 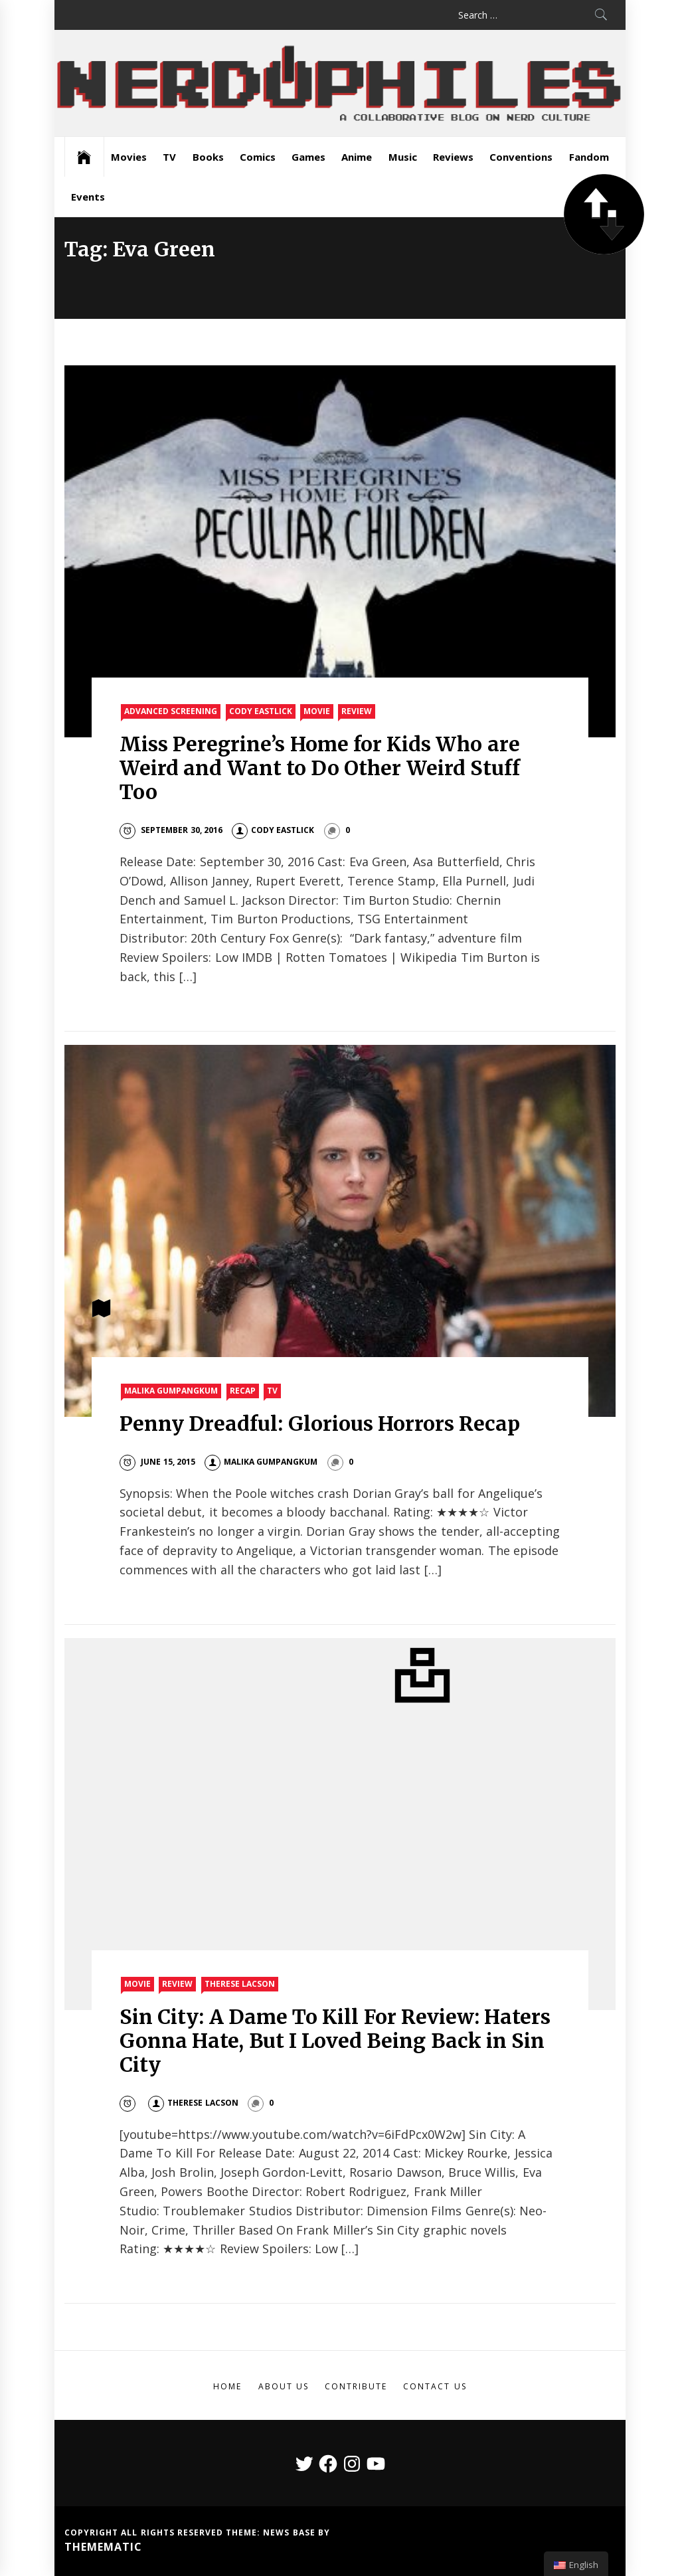 What do you see at coordinates (422, 1675) in the screenshot?
I see `unsplash logo - access free stock photos` at bounding box center [422, 1675].